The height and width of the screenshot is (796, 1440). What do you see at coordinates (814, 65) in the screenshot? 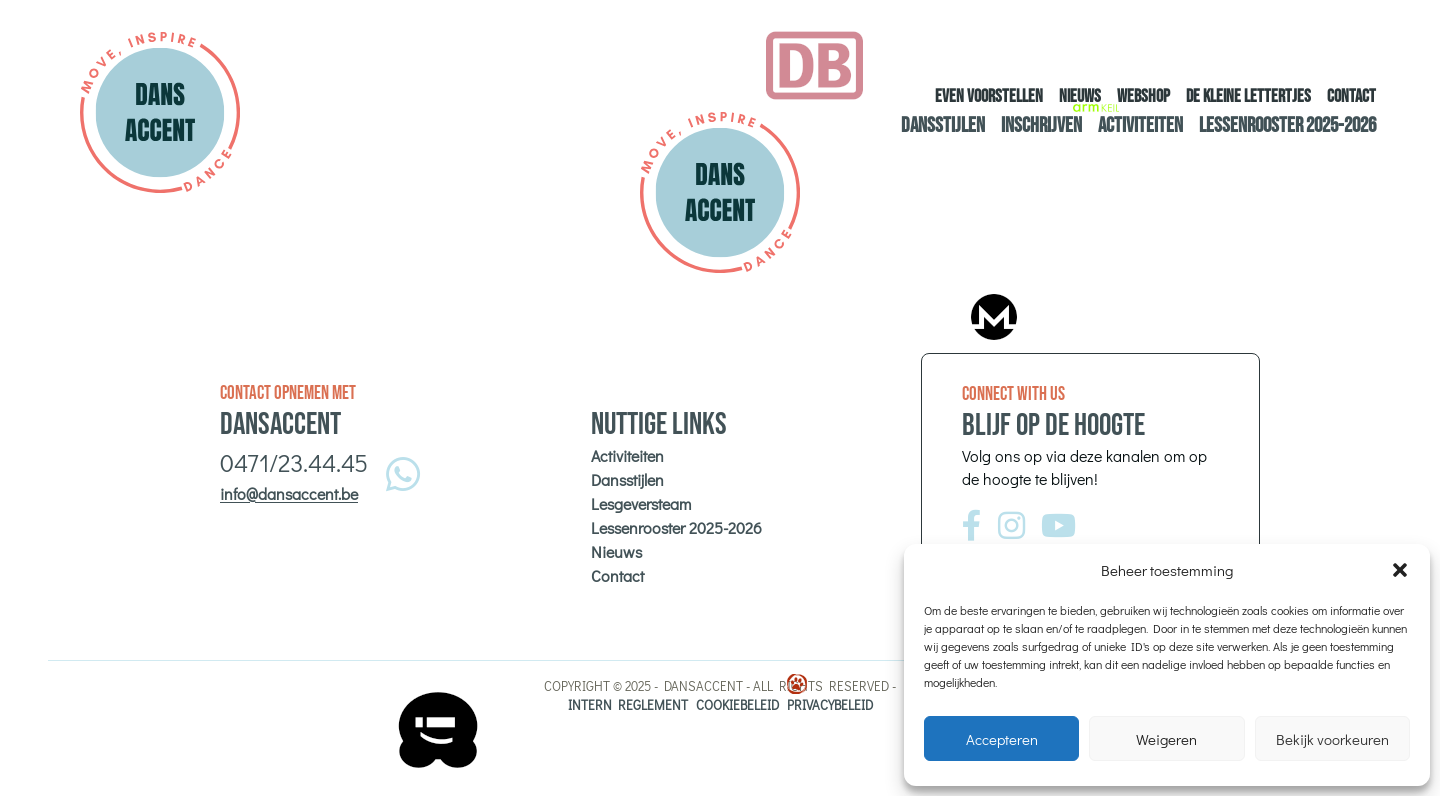
I see `deutsche bahn logo - german railway company` at bounding box center [814, 65].